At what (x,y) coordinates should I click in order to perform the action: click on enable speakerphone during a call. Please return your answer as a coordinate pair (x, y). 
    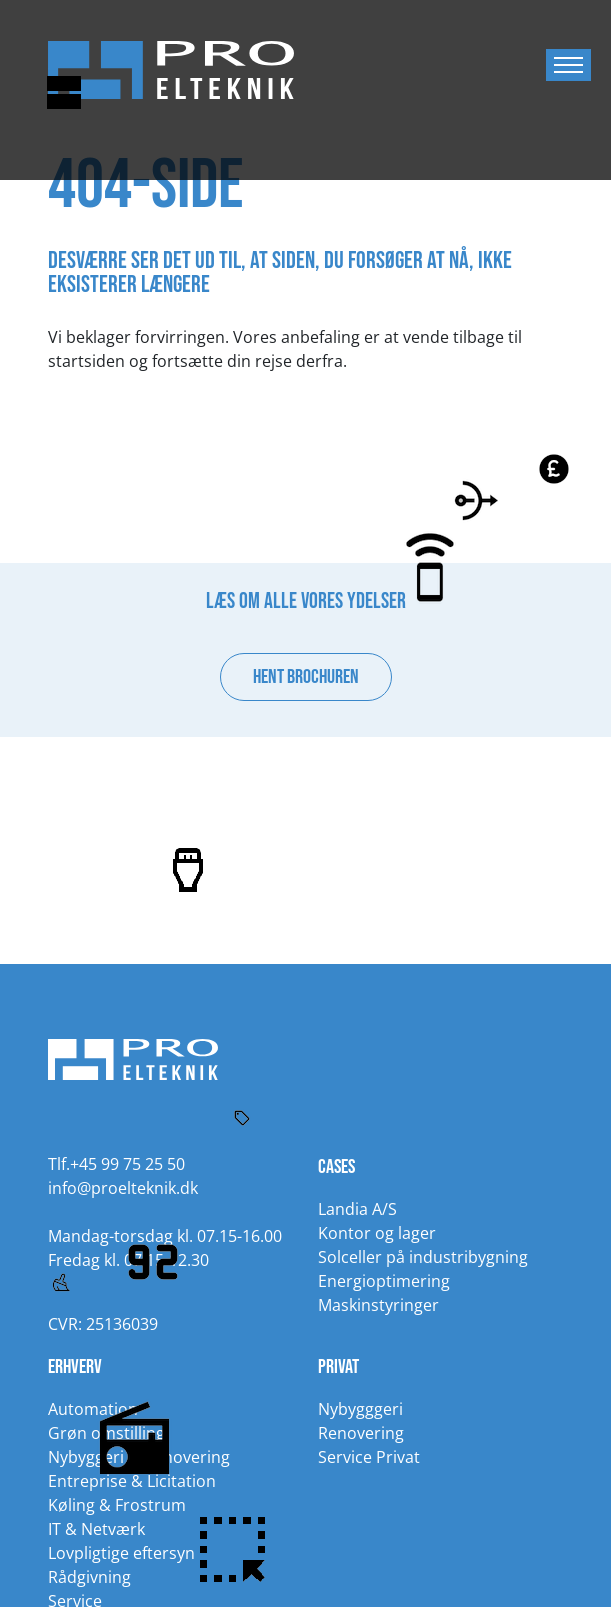
    Looking at the image, I should click on (430, 569).